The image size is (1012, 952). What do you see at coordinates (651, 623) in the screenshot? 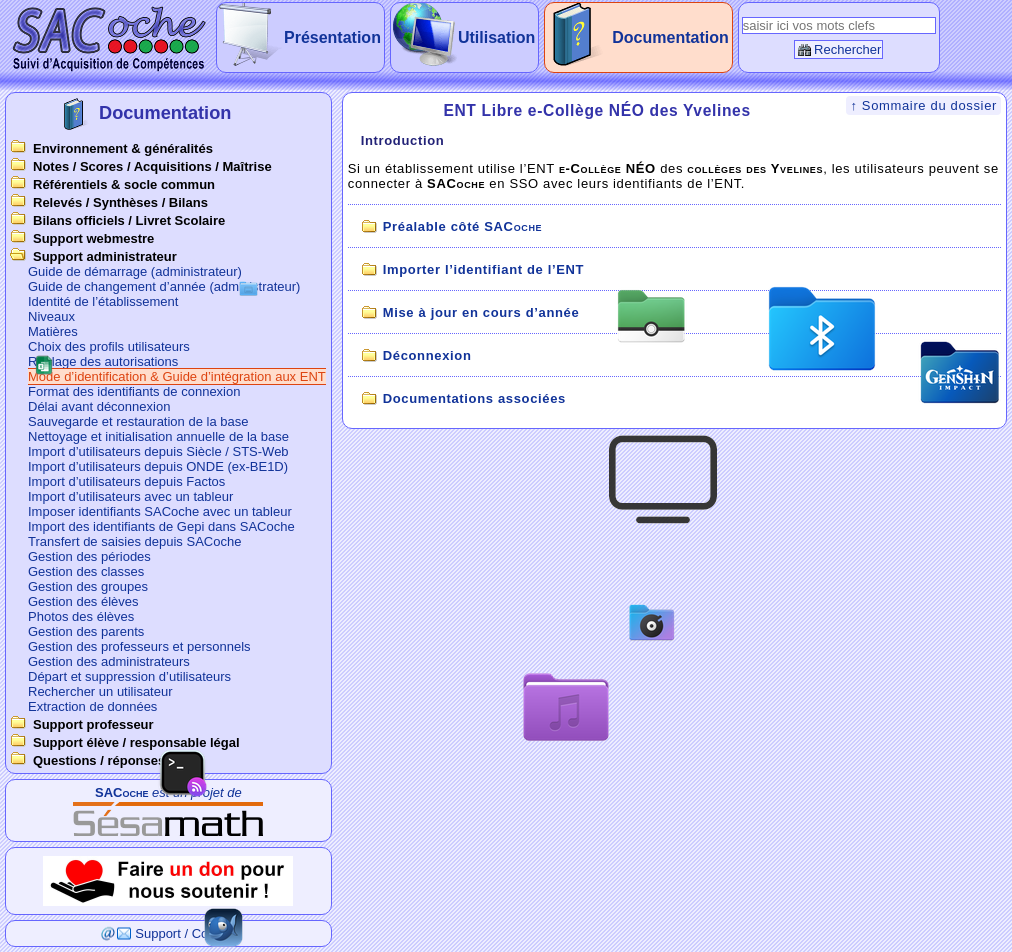
I see `open your music files folder` at bounding box center [651, 623].